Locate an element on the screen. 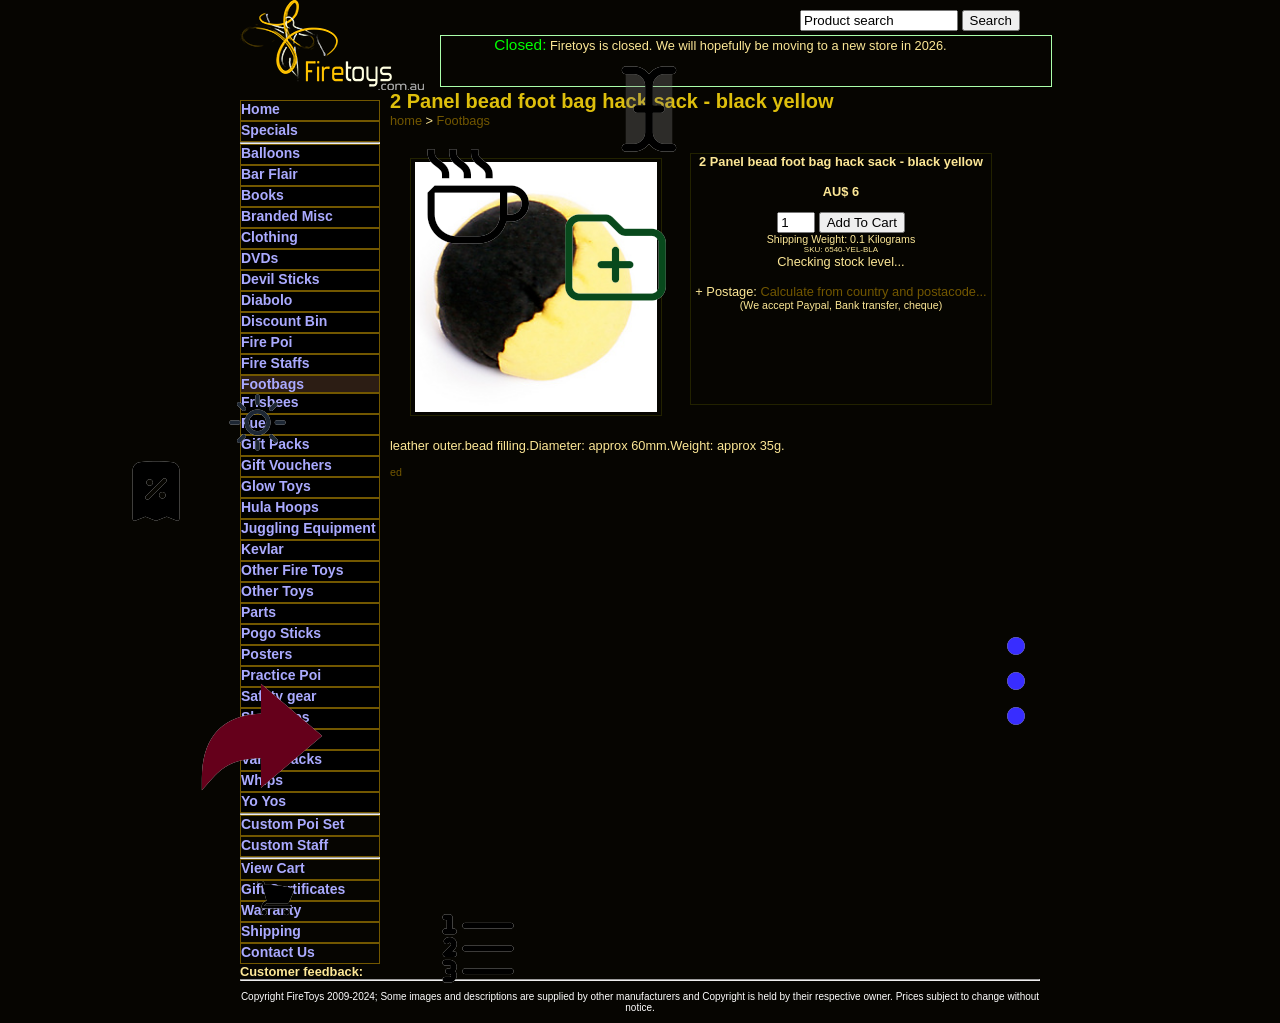 This screenshot has height=1023, width=1280. take a coffee break or pause work is located at coordinates (471, 200).